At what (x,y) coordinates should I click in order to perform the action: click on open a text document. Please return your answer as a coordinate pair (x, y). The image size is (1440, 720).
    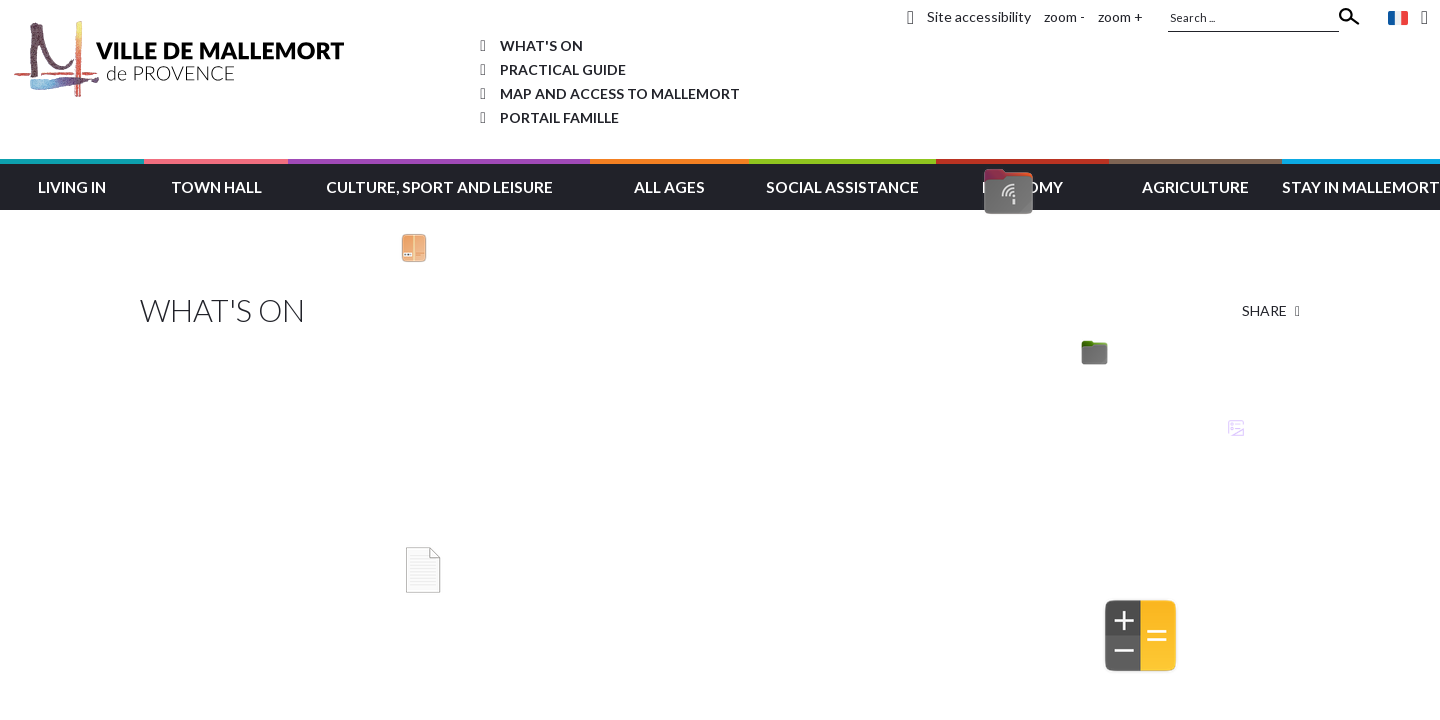
    Looking at the image, I should click on (423, 570).